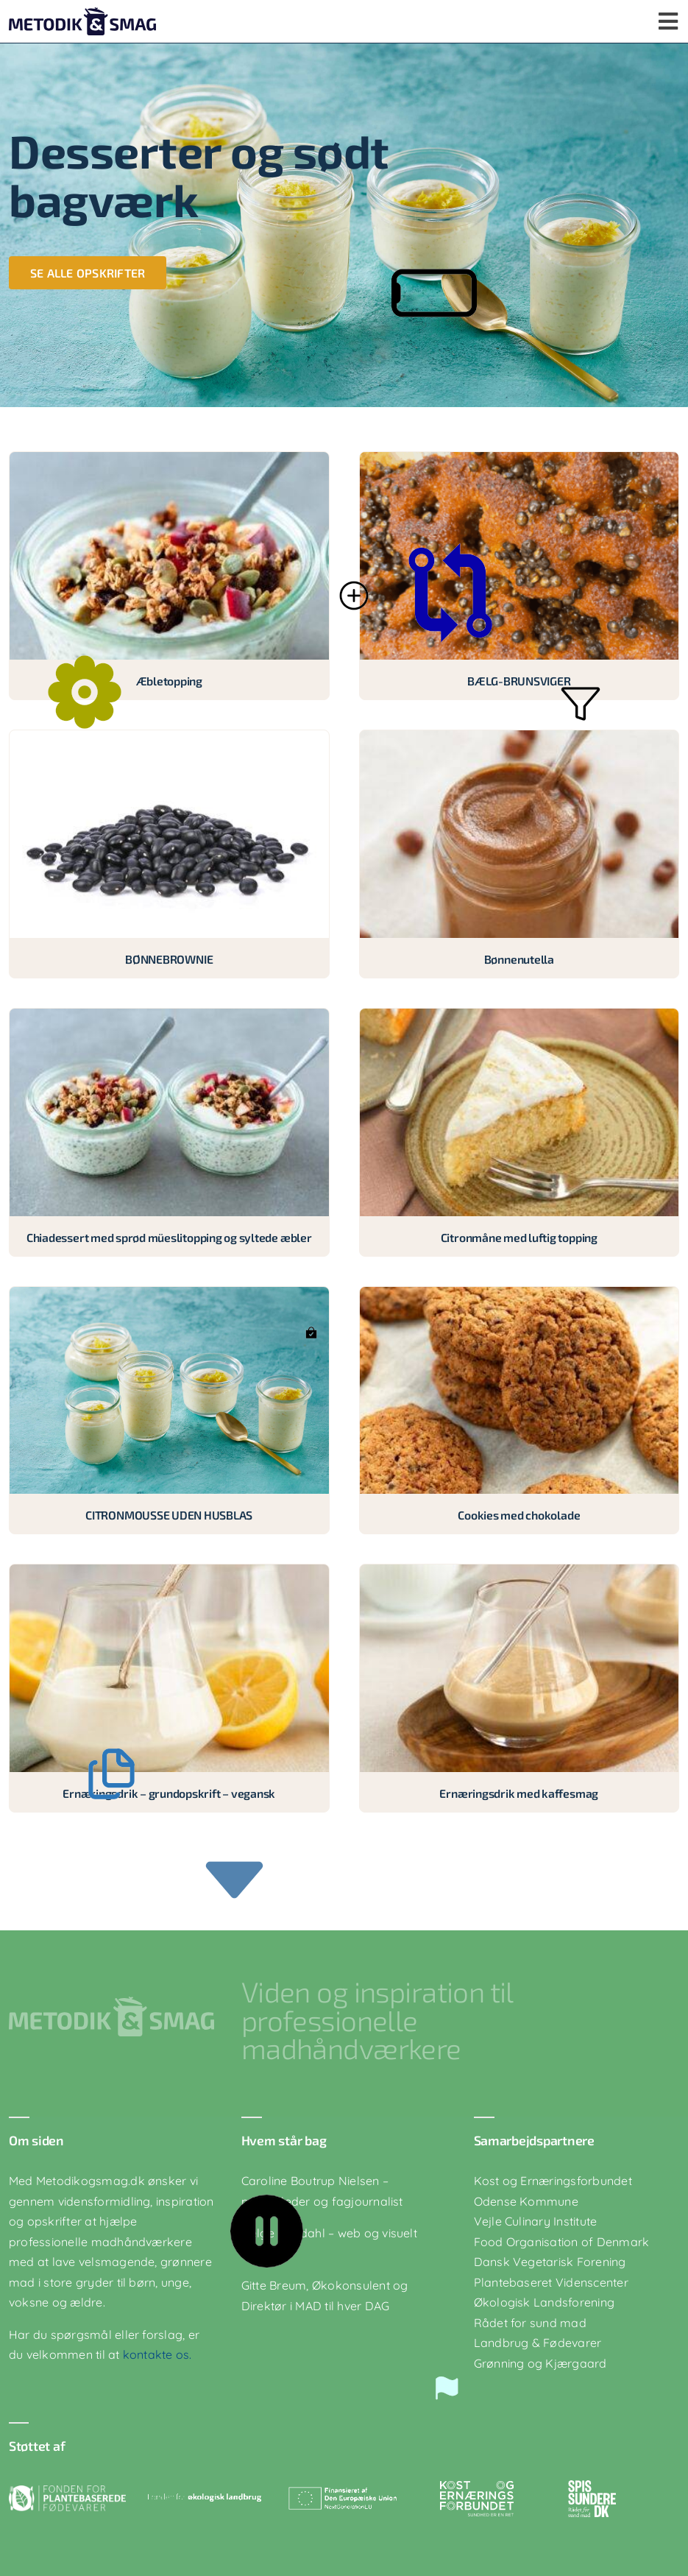 The width and height of the screenshot is (688, 2576). What do you see at coordinates (266, 2231) in the screenshot?
I see `pause media playback` at bounding box center [266, 2231].